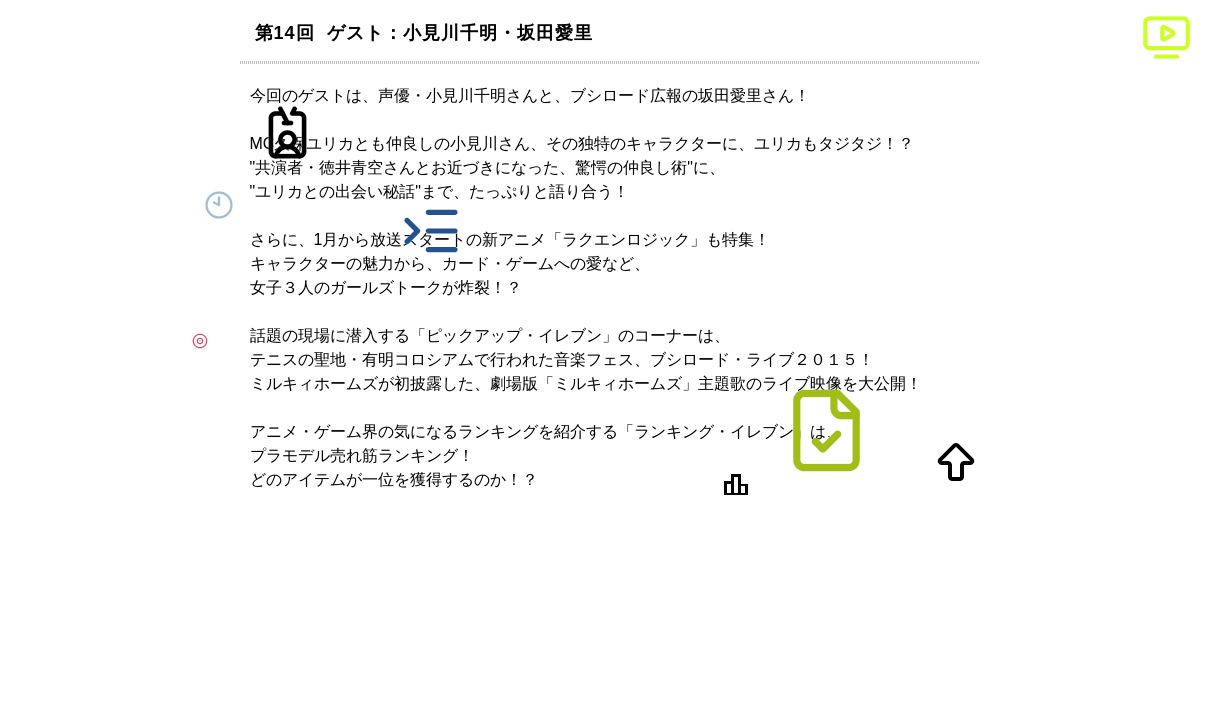 This screenshot has height=720, width=1219. What do you see at coordinates (219, 205) in the screenshot?
I see `indicates the current time is 10 o'clock` at bounding box center [219, 205].